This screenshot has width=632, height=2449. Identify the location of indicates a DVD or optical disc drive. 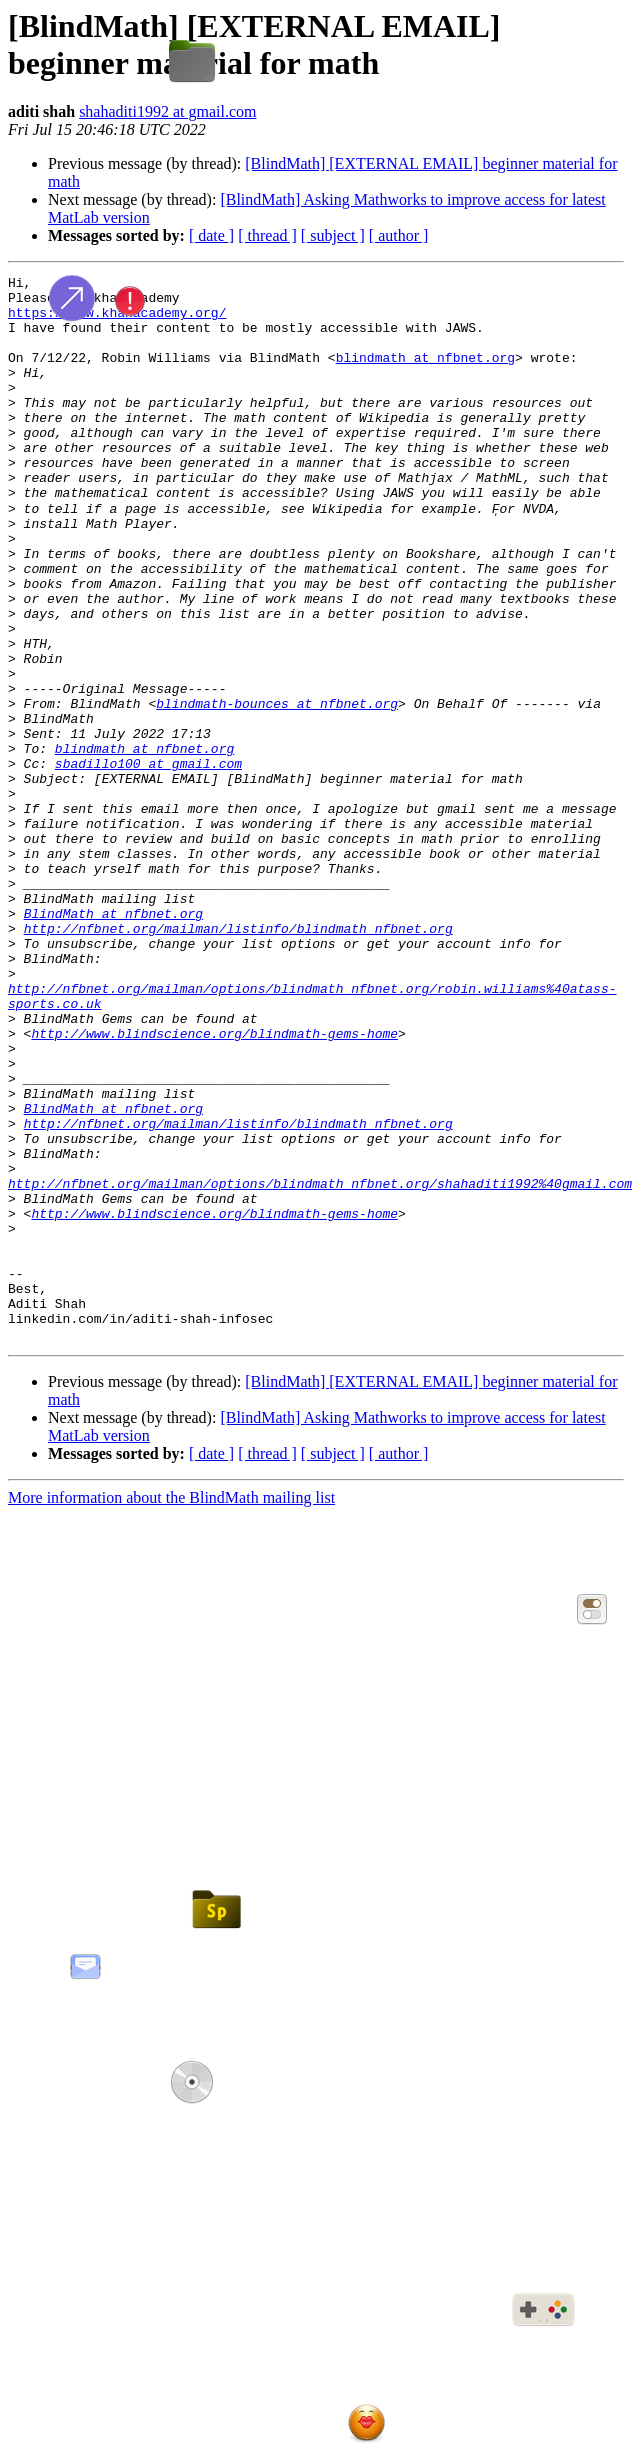
(192, 2082).